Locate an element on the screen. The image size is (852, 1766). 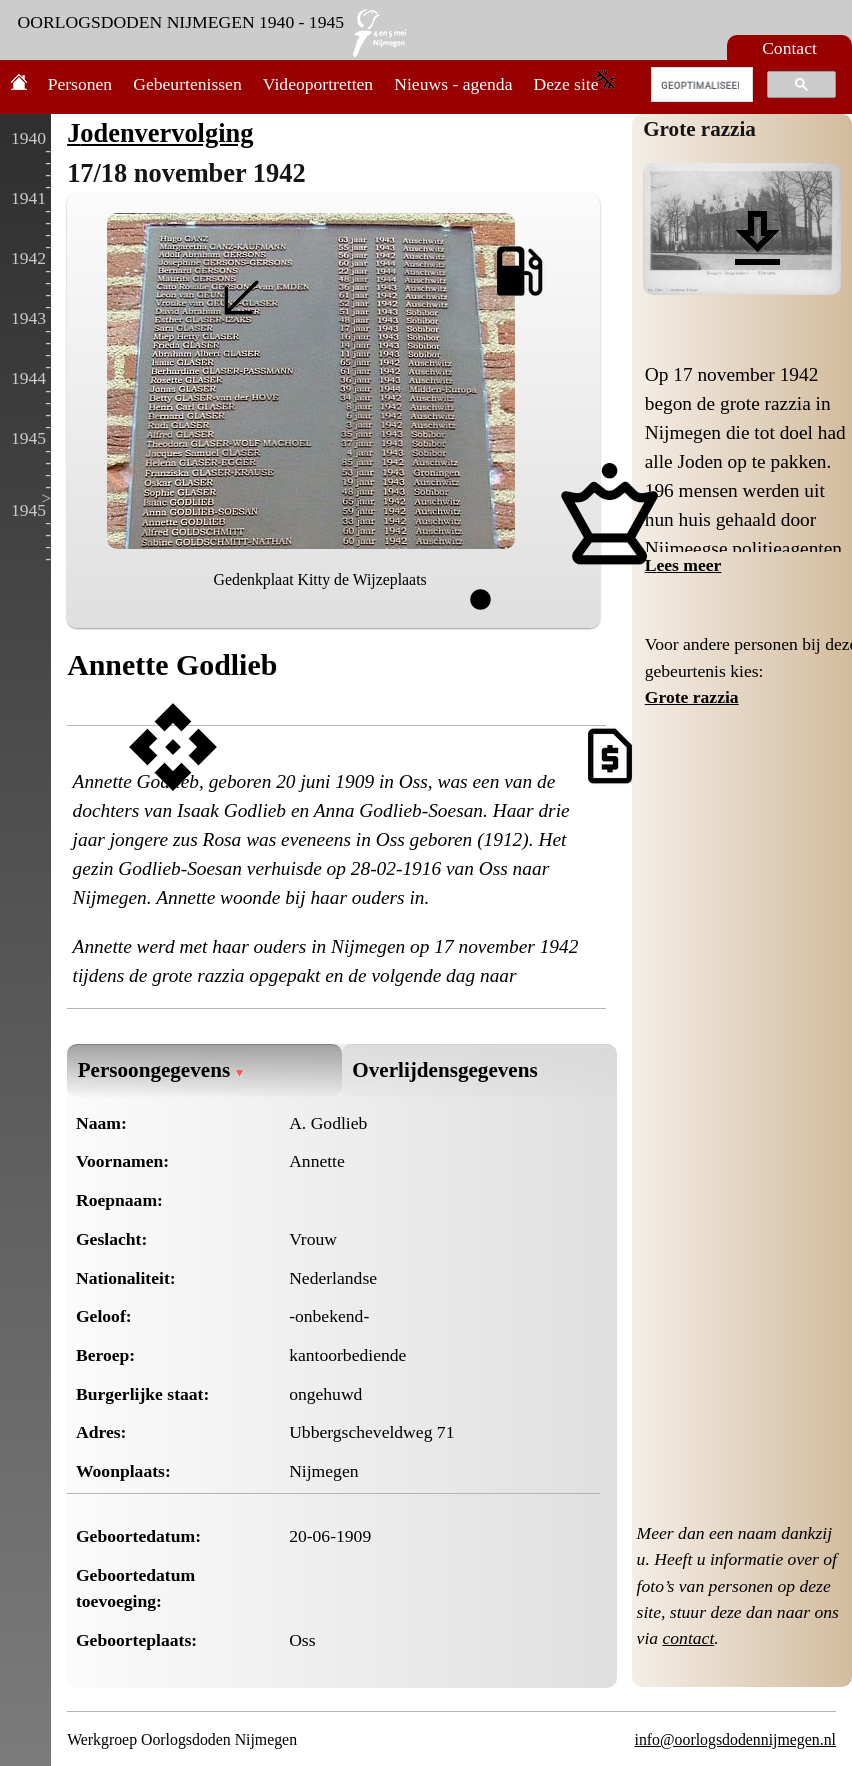
access API settings or configuration is located at coordinates (173, 747).